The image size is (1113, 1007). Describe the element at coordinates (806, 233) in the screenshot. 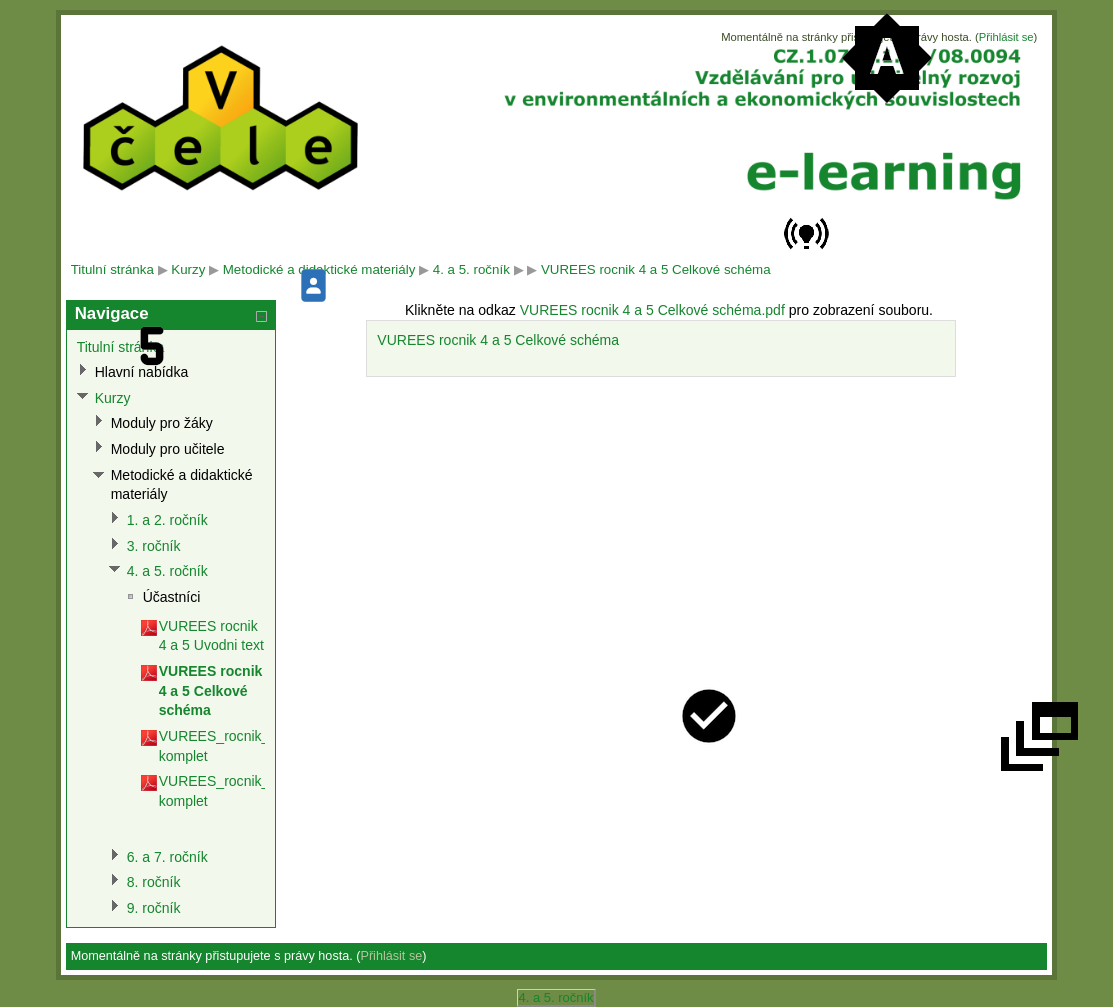

I see `access live predictions or real-time insights` at that location.